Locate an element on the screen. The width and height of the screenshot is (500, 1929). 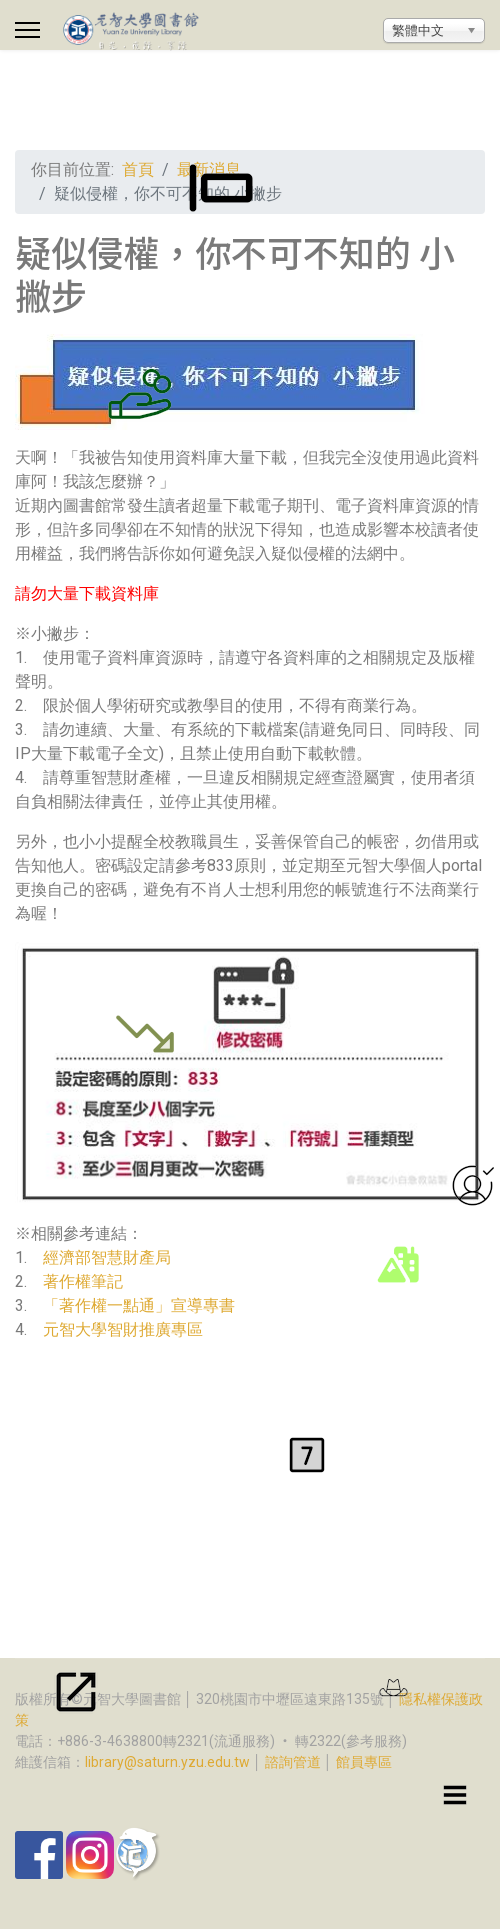
explore outdoor and urban destinations is located at coordinates (398, 1264).